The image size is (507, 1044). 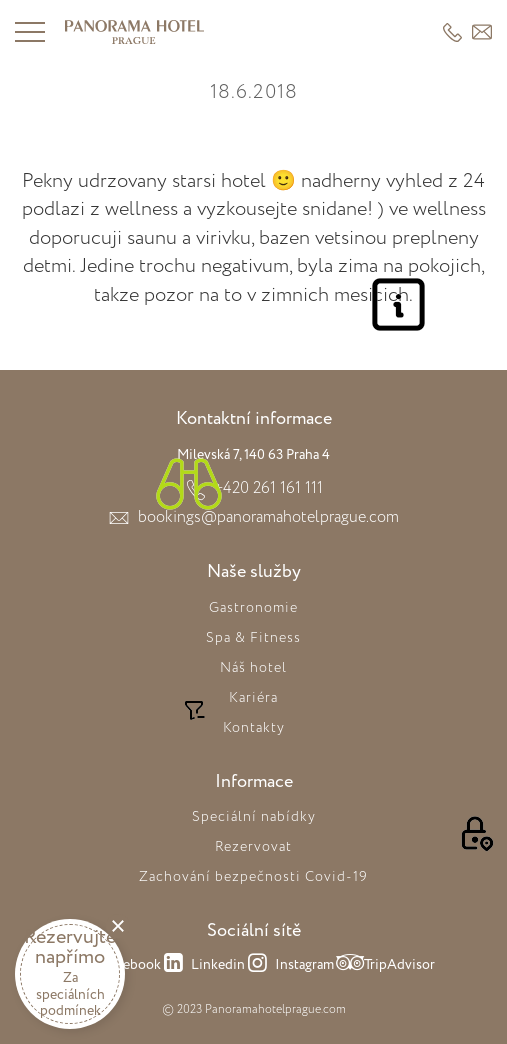 What do you see at coordinates (475, 833) in the screenshot?
I see `set a location-based lock or security trigger` at bounding box center [475, 833].